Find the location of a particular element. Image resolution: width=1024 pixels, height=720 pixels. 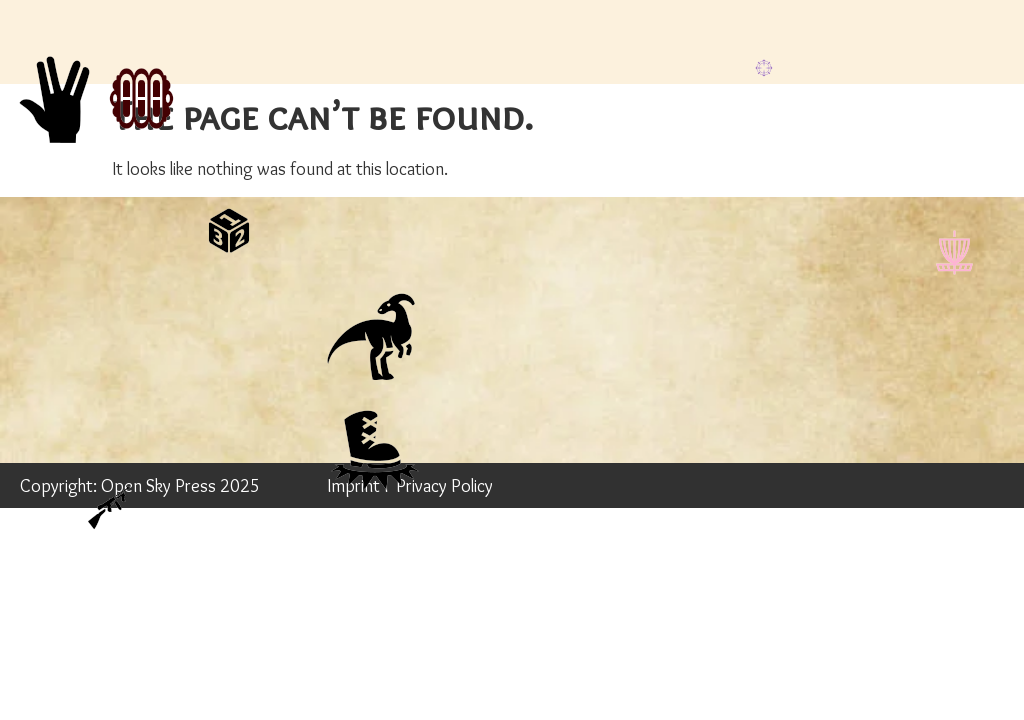

vulcan salute or "live long and prosper" gesture is located at coordinates (54, 98).